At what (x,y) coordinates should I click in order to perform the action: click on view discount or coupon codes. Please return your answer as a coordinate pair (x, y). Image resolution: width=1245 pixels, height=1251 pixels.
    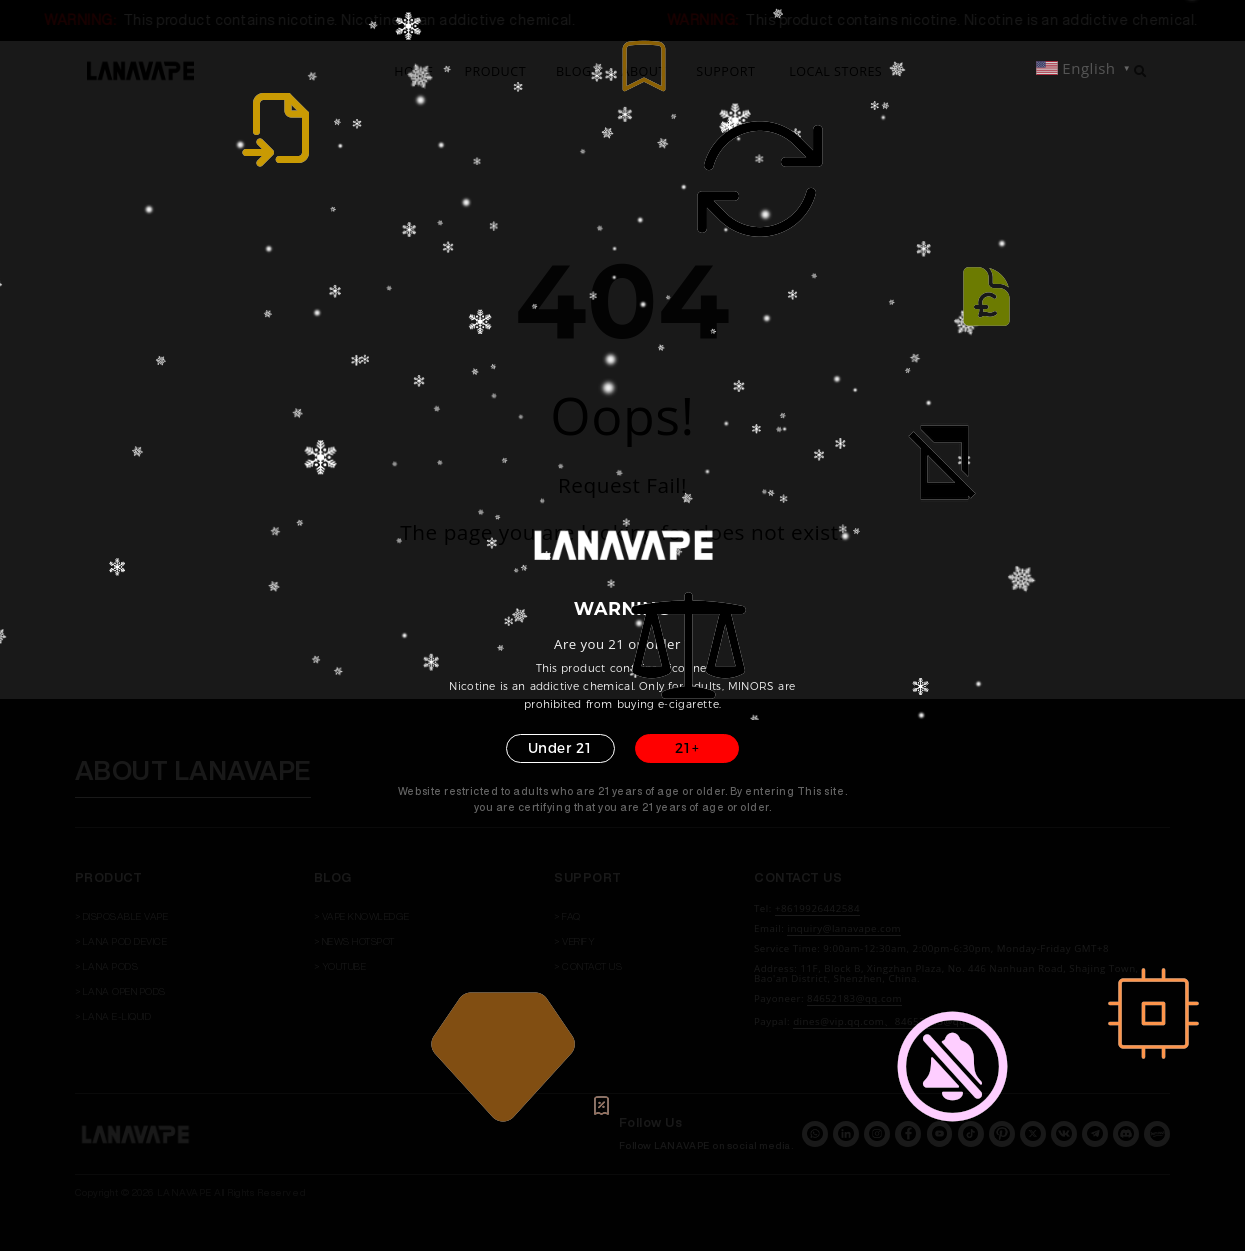
    Looking at the image, I should click on (601, 1105).